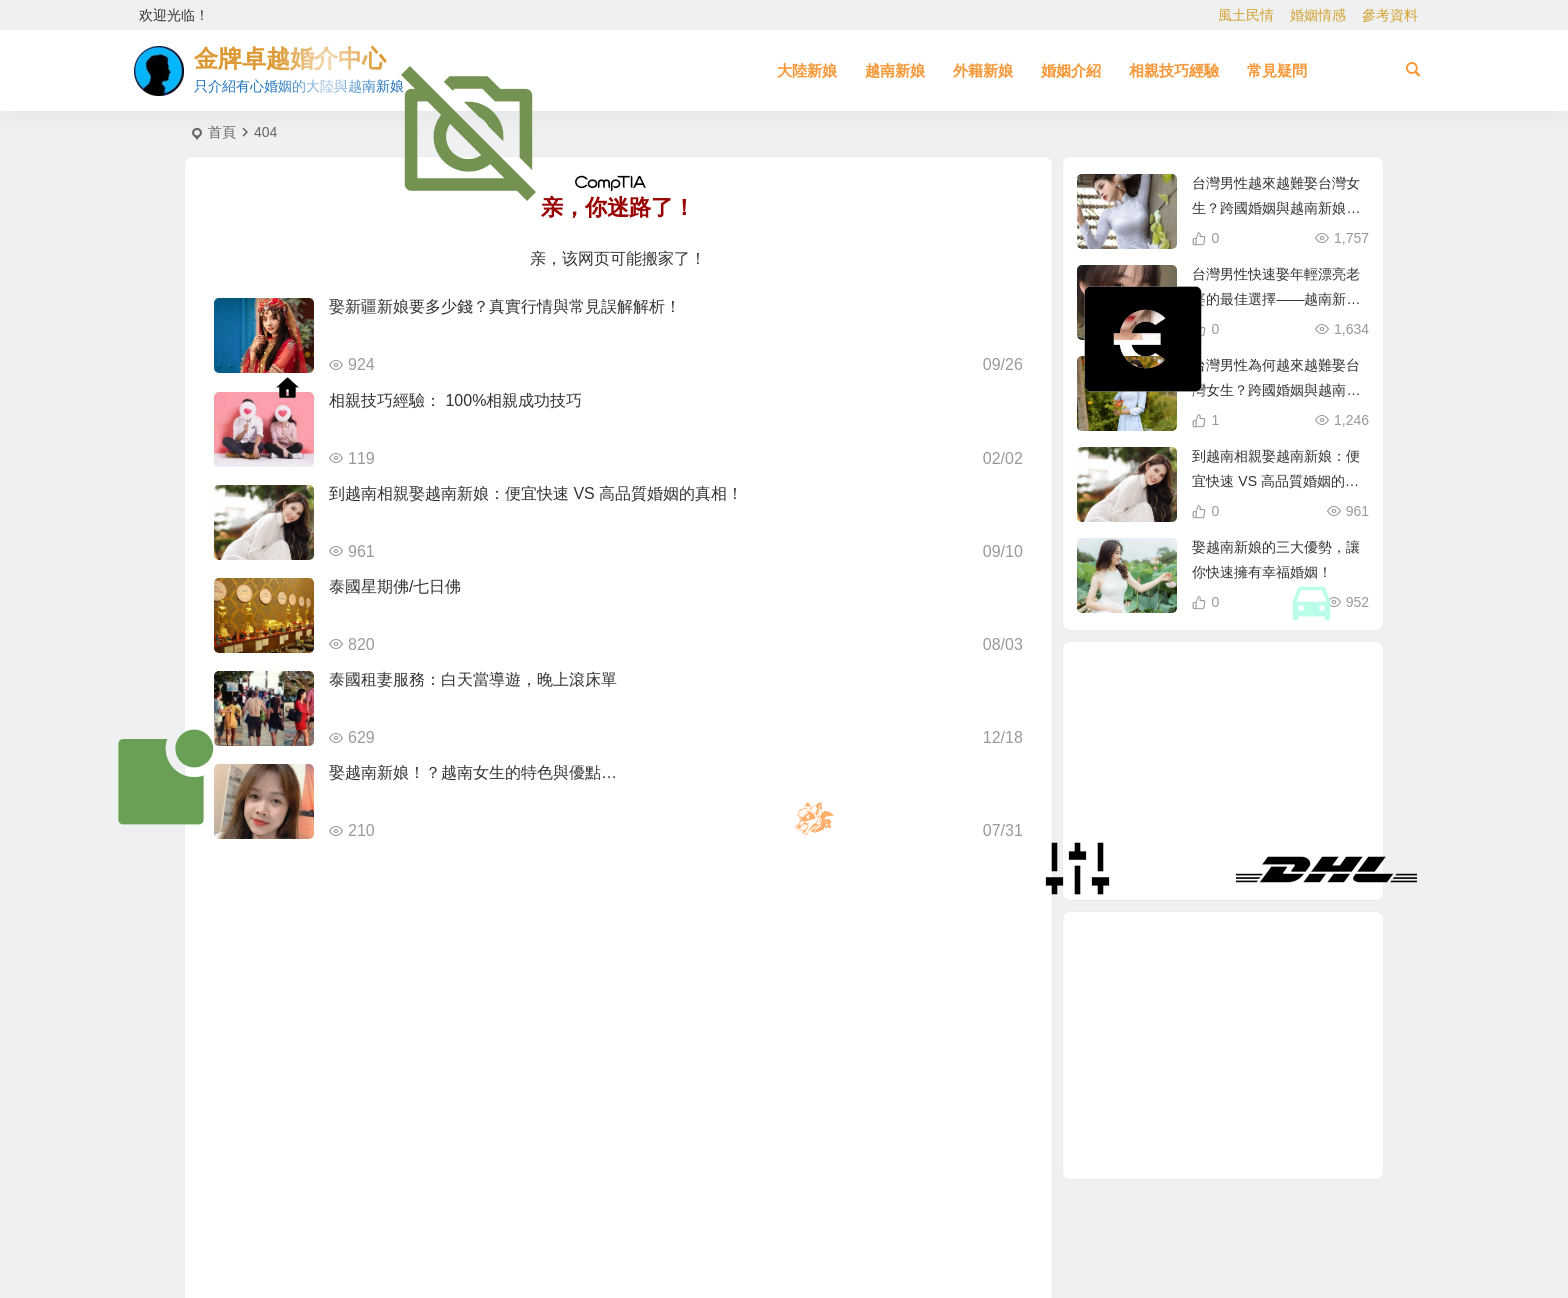  What do you see at coordinates (287, 388) in the screenshot?
I see `navigate to home screen` at bounding box center [287, 388].